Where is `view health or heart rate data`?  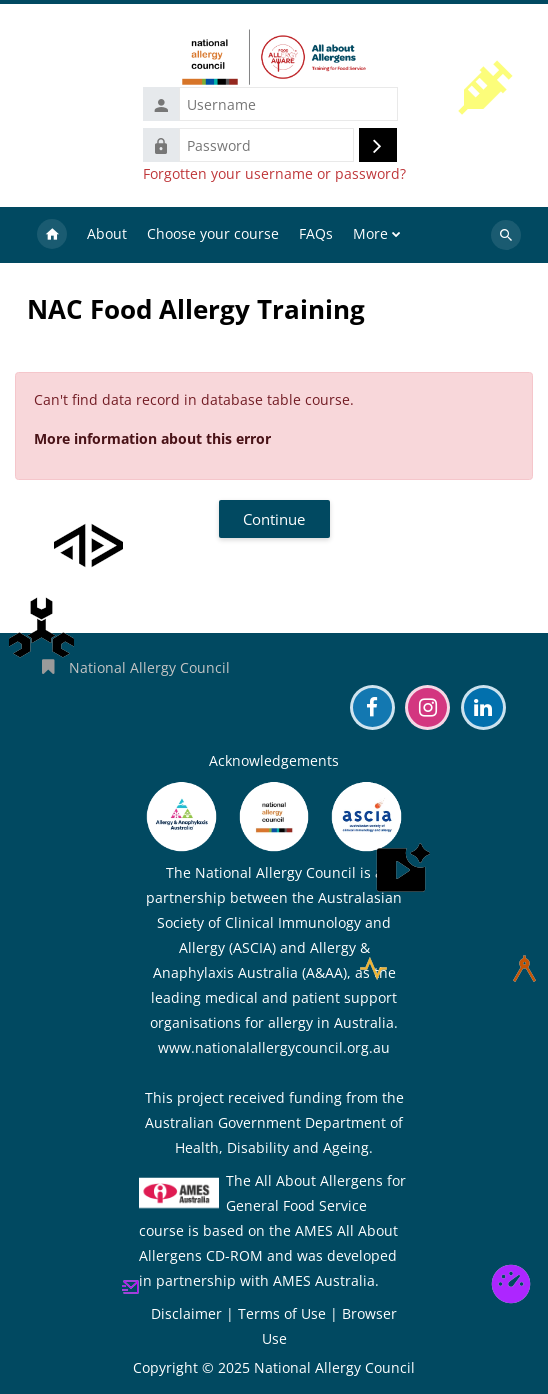
view health or heart rate data is located at coordinates (373, 968).